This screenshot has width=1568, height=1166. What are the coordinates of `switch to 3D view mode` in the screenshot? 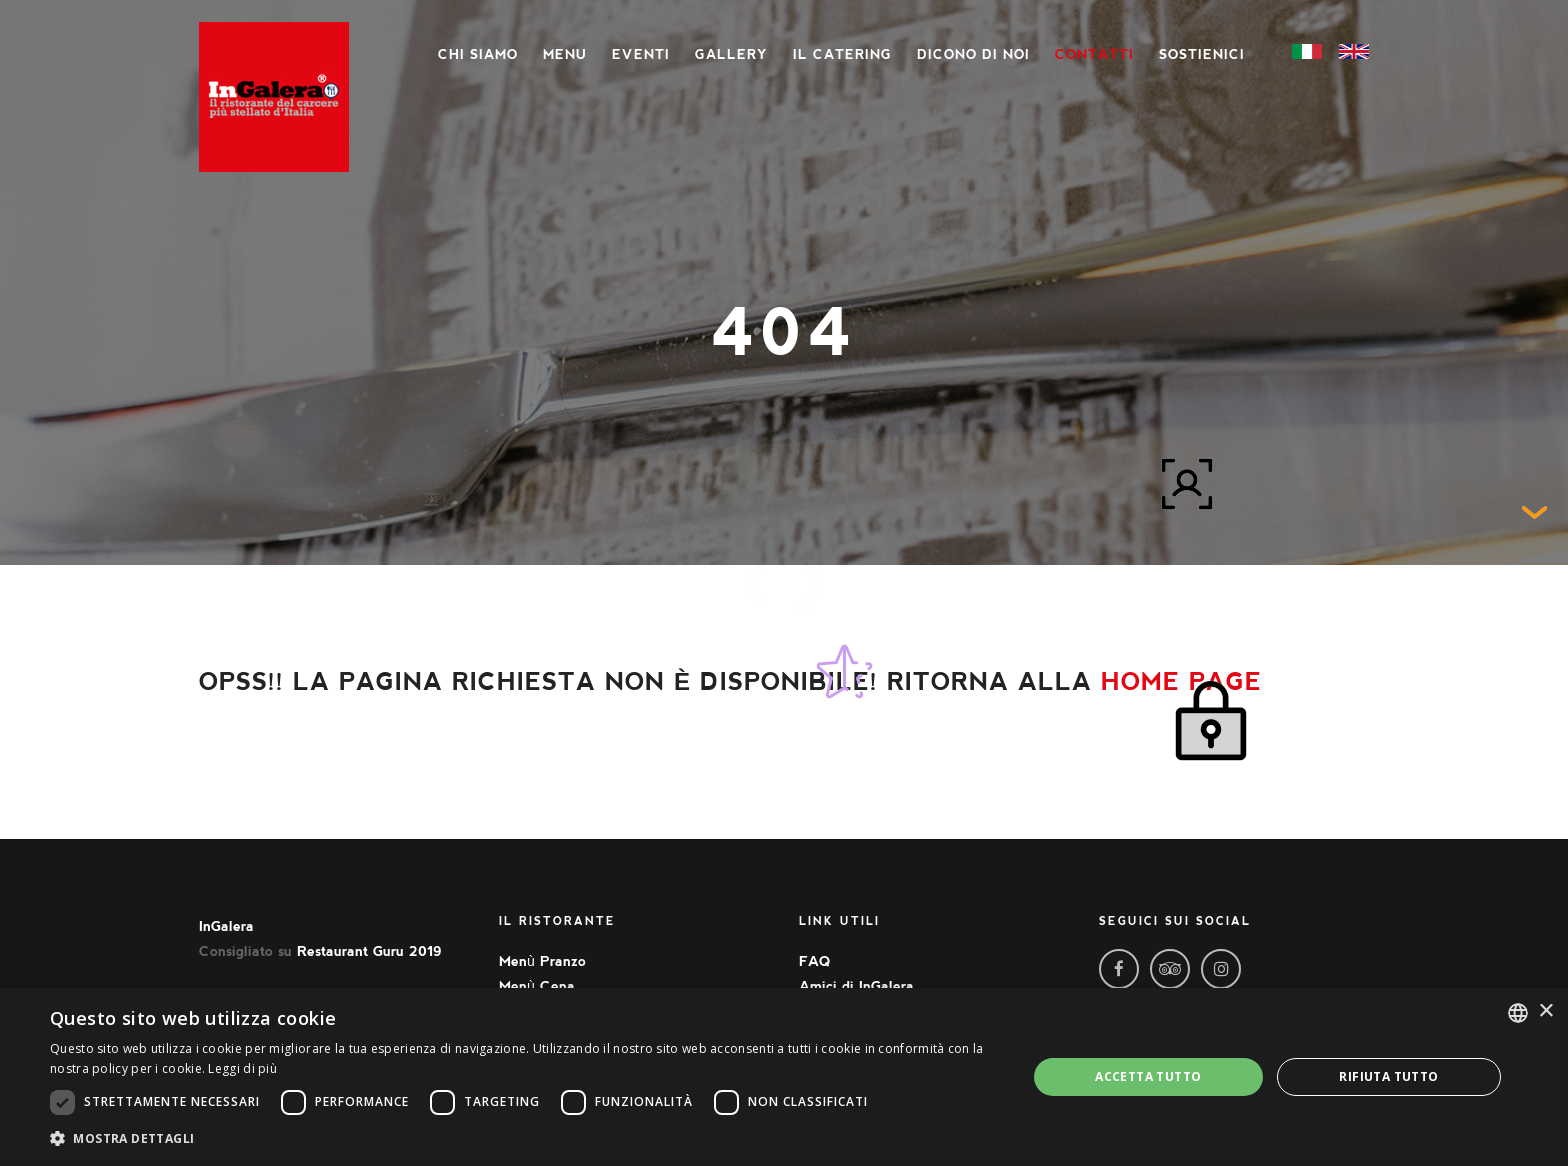 It's located at (431, 499).